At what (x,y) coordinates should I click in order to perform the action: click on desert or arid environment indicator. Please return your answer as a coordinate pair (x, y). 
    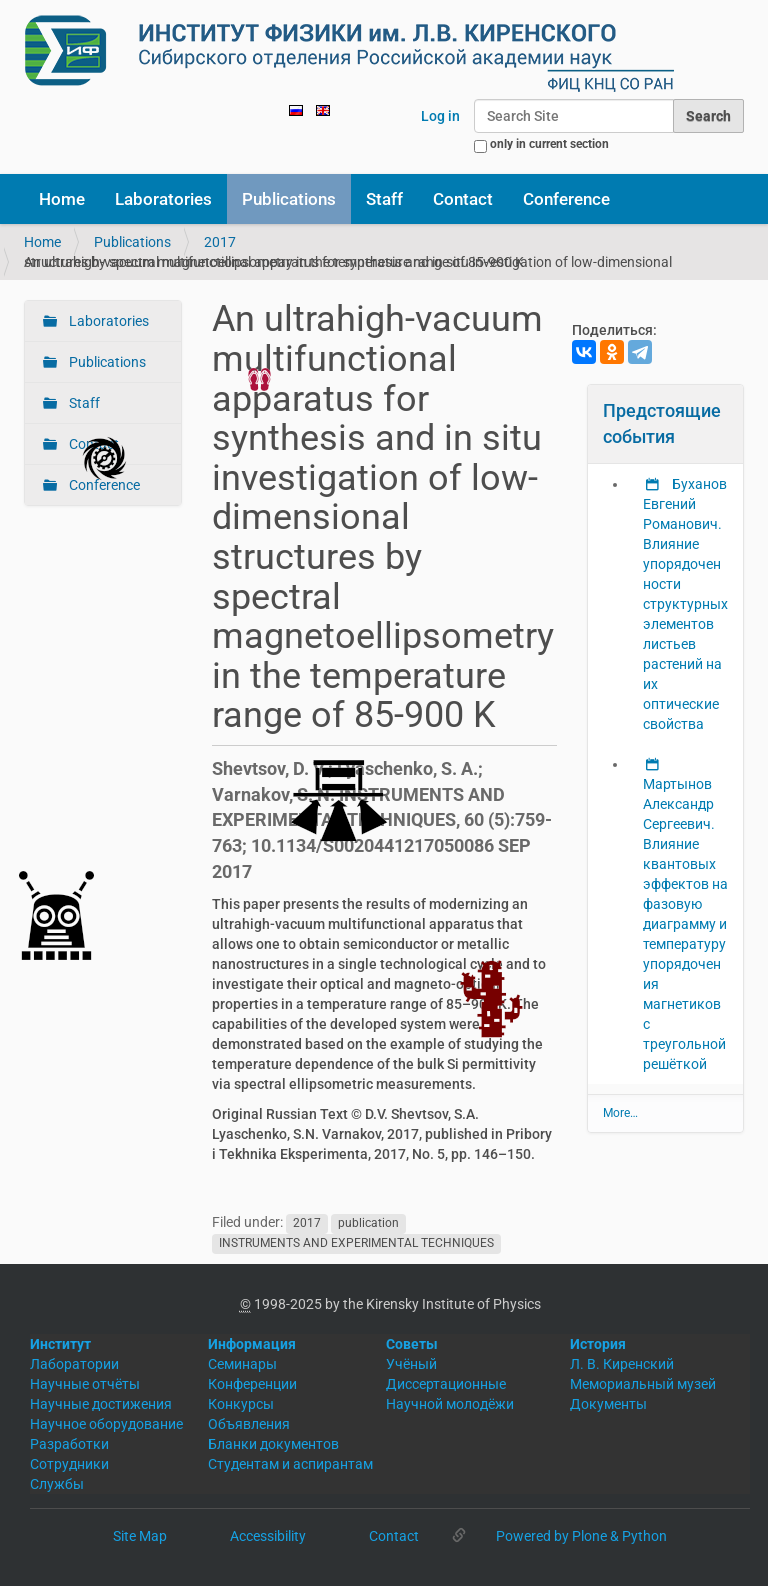
    Looking at the image, I should click on (484, 999).